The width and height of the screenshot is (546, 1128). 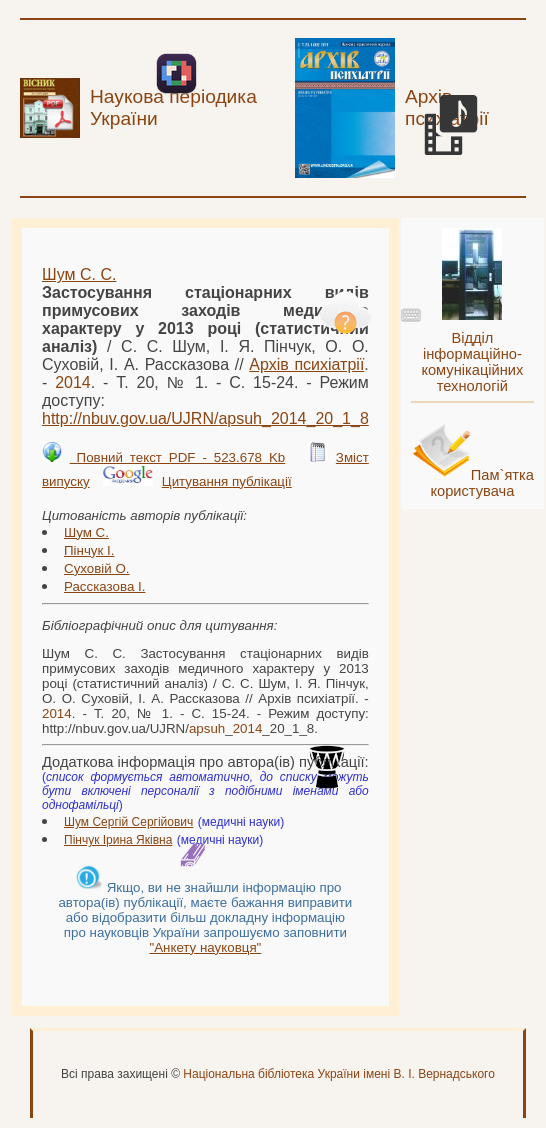 What do you see at coordinates (451, 125) in the screenshot?
I see `access multimedia applications` at bounding box center [451, 125].